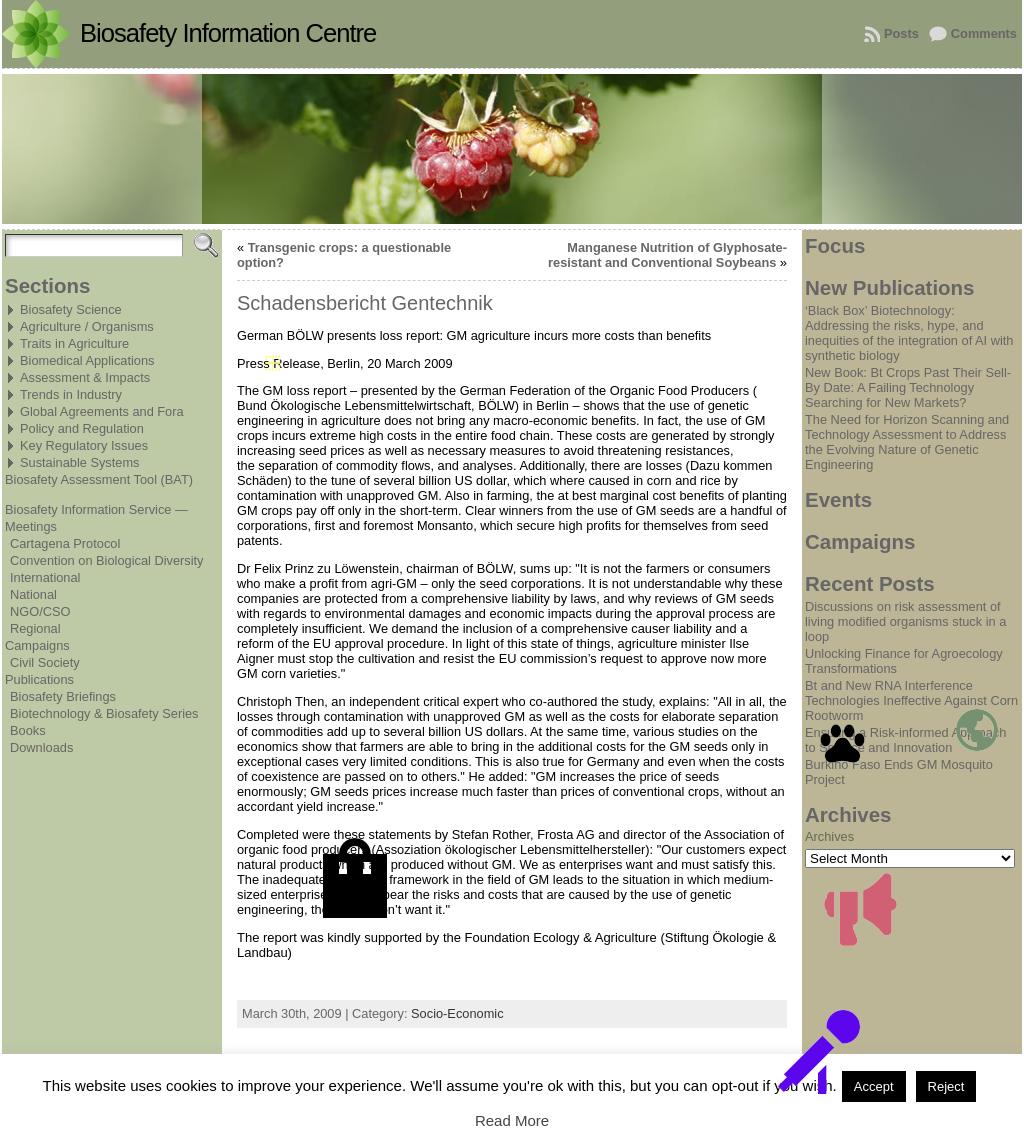 This screenshot has height=1146, width=1024. What do you see at coordinates (818, 1052) in the screenshot?
I see `access artist or musician profile` at bounding box center [818, 1052].